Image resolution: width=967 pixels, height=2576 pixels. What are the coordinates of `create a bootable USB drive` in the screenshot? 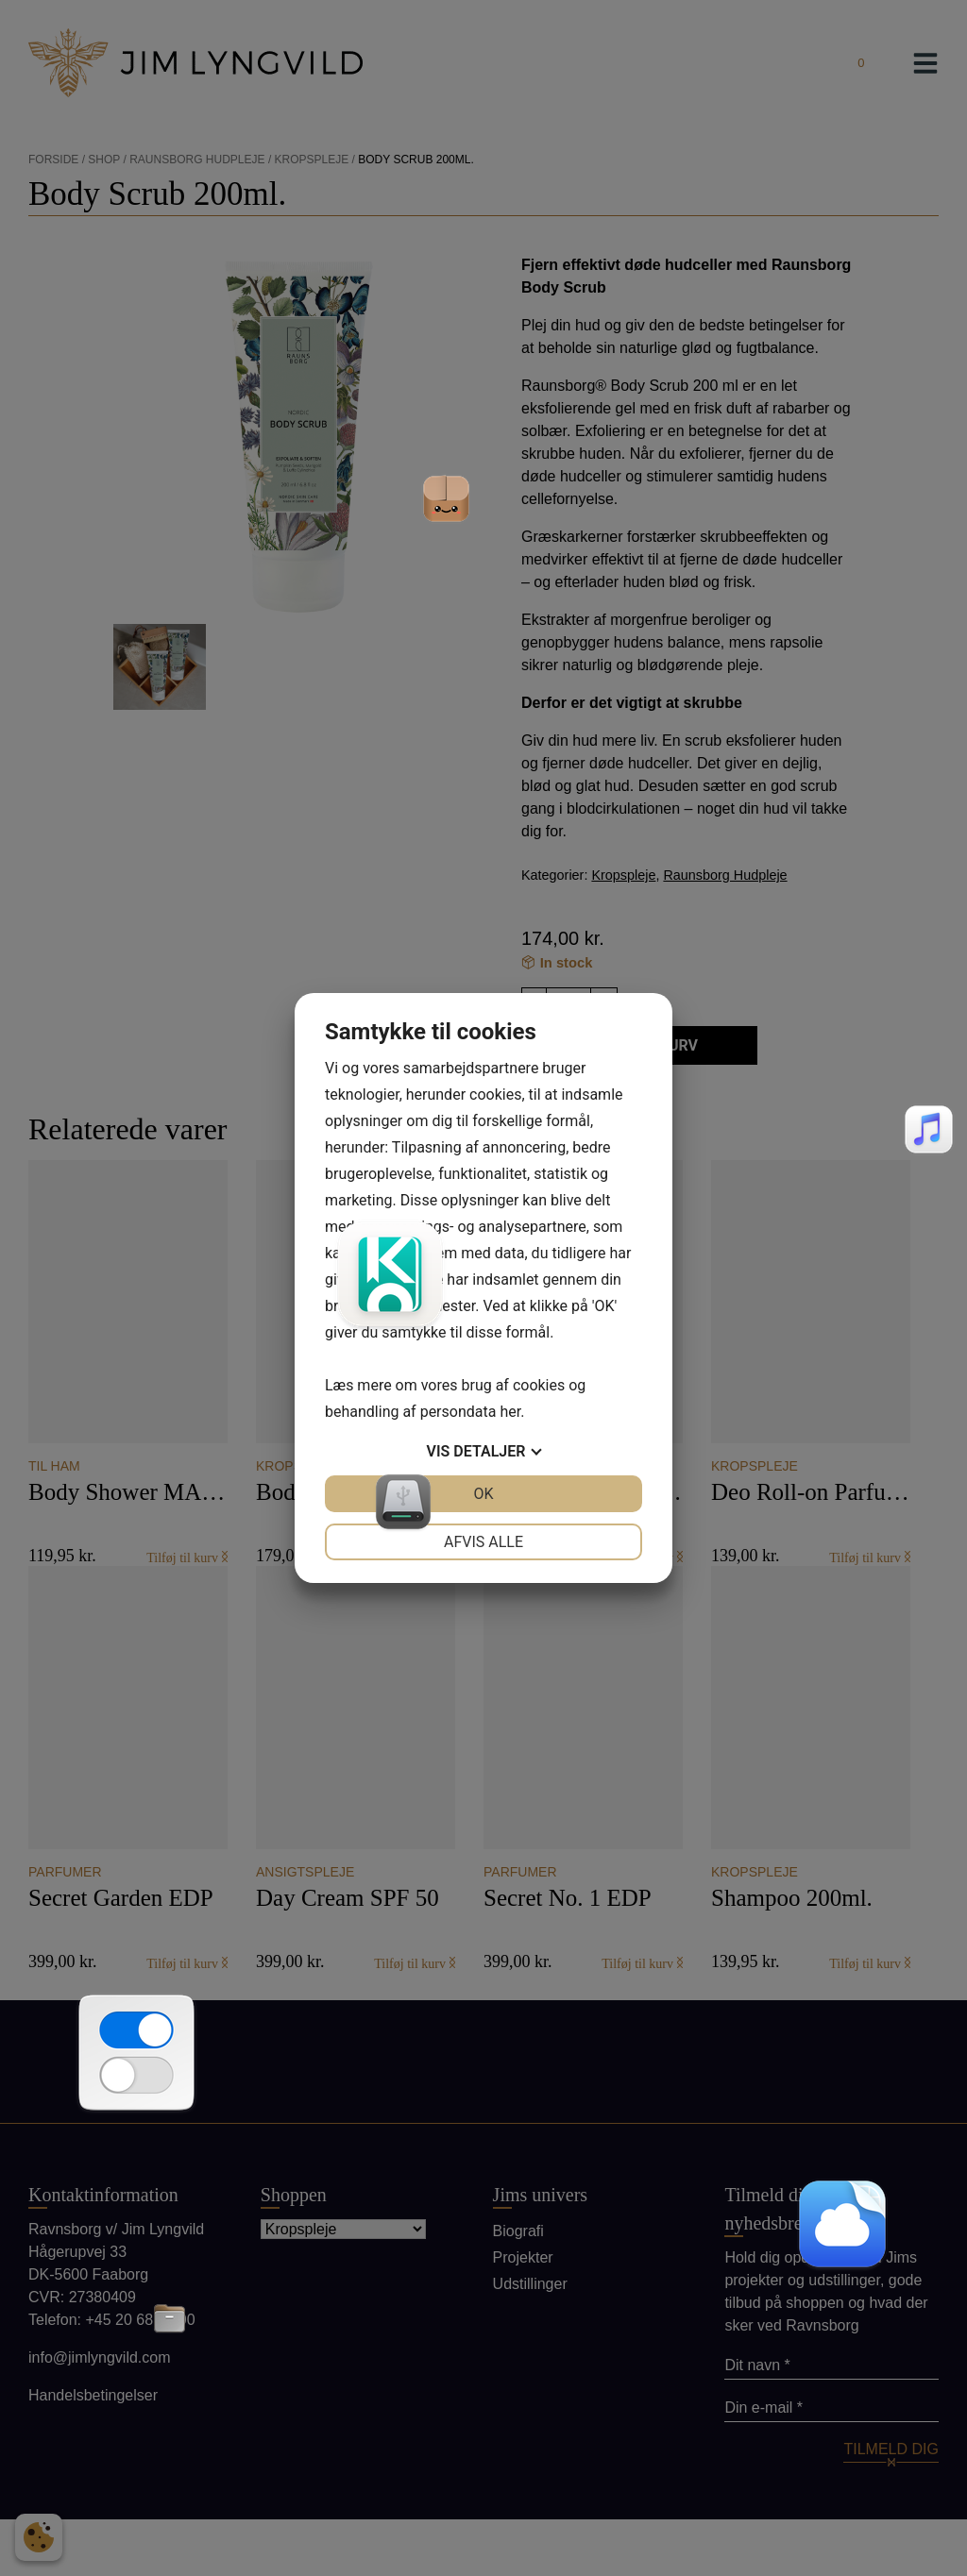 It's located at (403, 1502).